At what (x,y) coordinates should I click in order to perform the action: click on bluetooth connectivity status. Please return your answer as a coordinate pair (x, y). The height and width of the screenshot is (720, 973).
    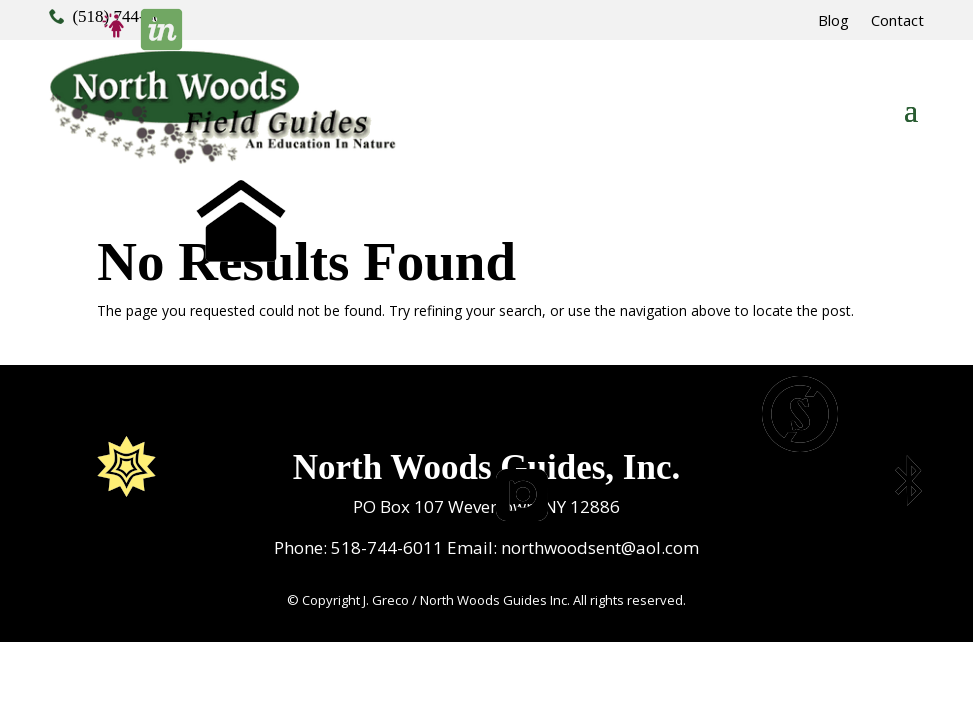
    Looking at the image, I should click on (908, 480).